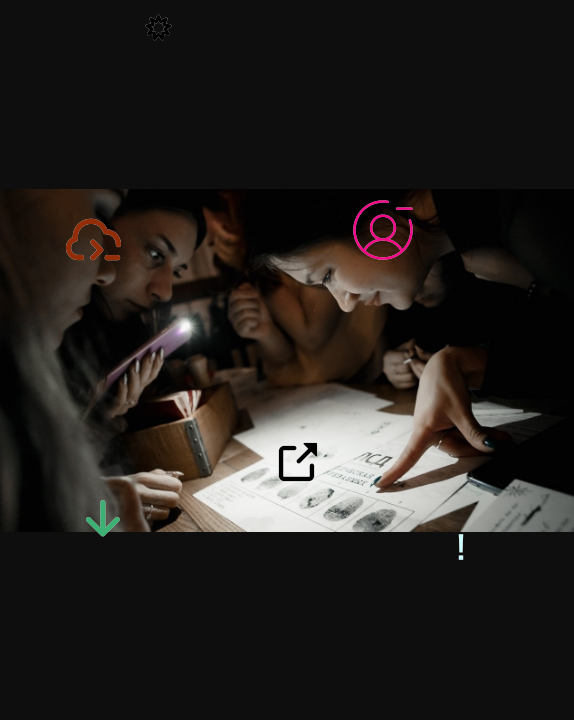 Image resolution: width=574 pixels, height=720 pixels. I want to click on represents the Bahá'í faith symbol, so click(158, 27).